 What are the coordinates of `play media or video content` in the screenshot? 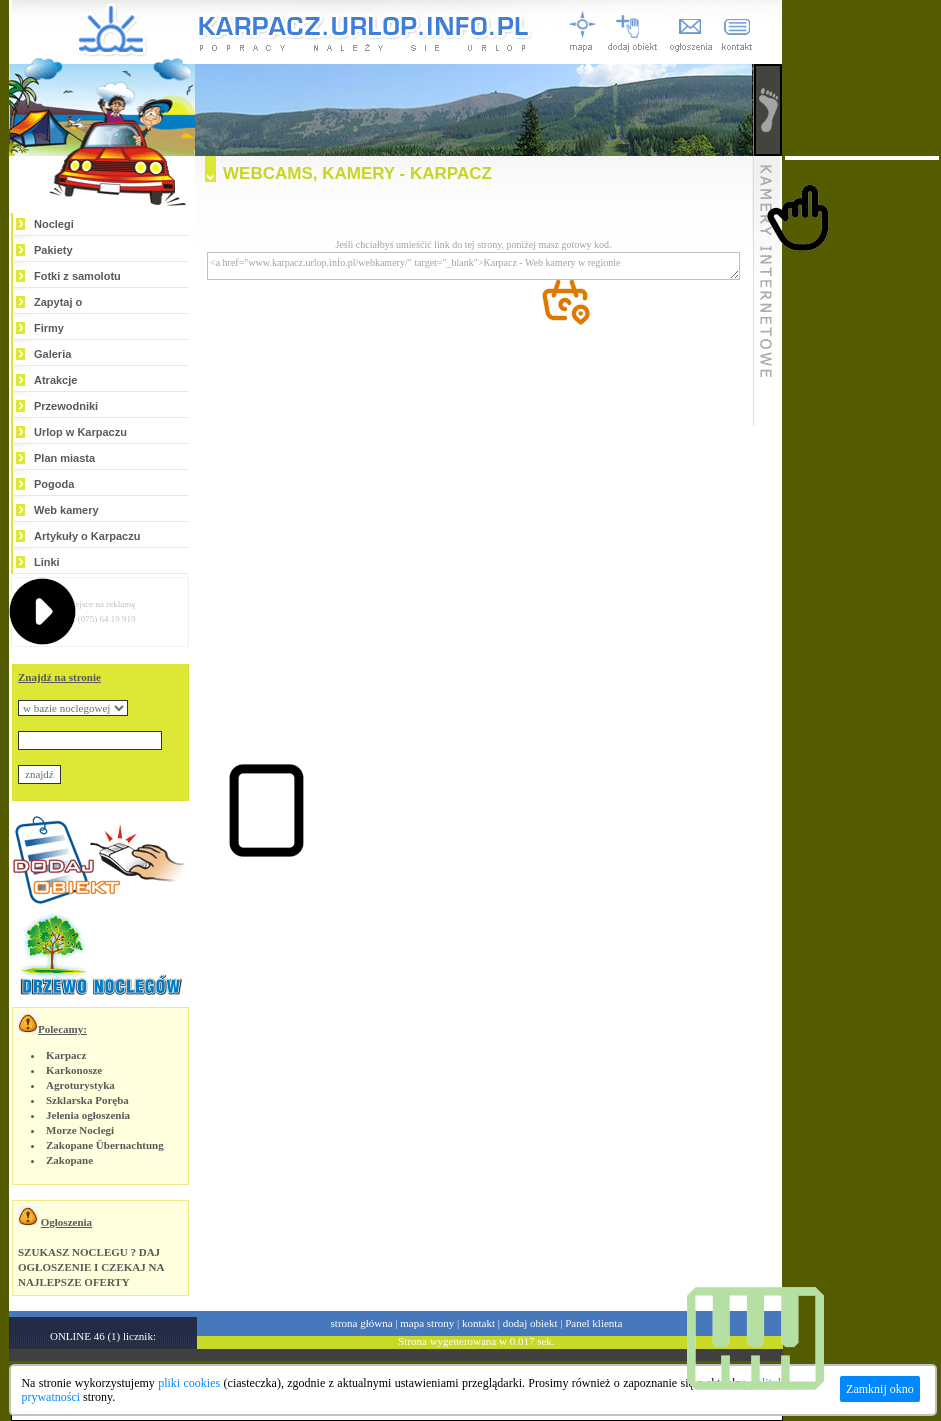 It's located at (42, 611).